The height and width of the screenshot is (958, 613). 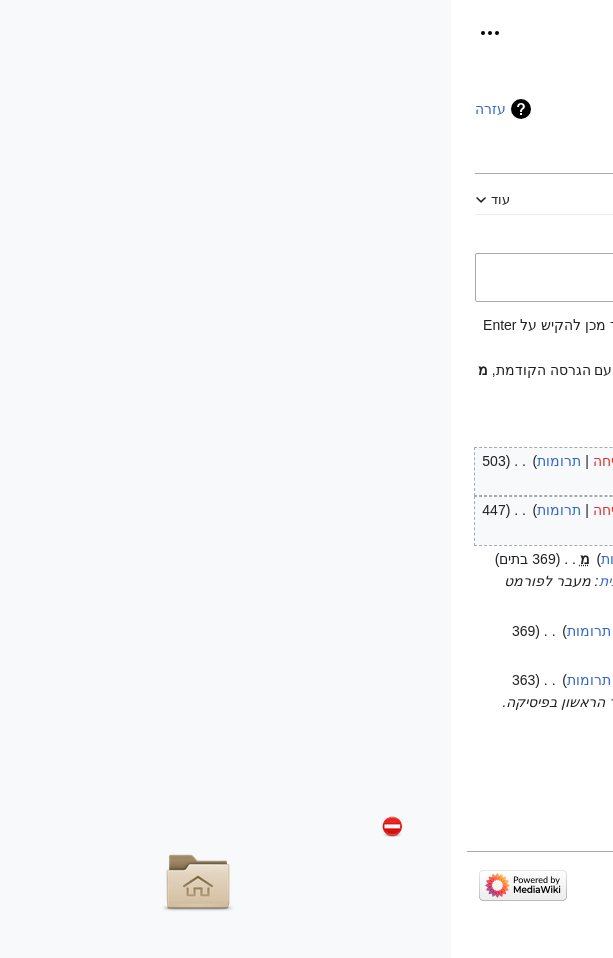 What do you see at coordinates (392, 826) in the screenshot?
I see `indicates an error or critical issue has occurred` at bounding box center [392, 826].